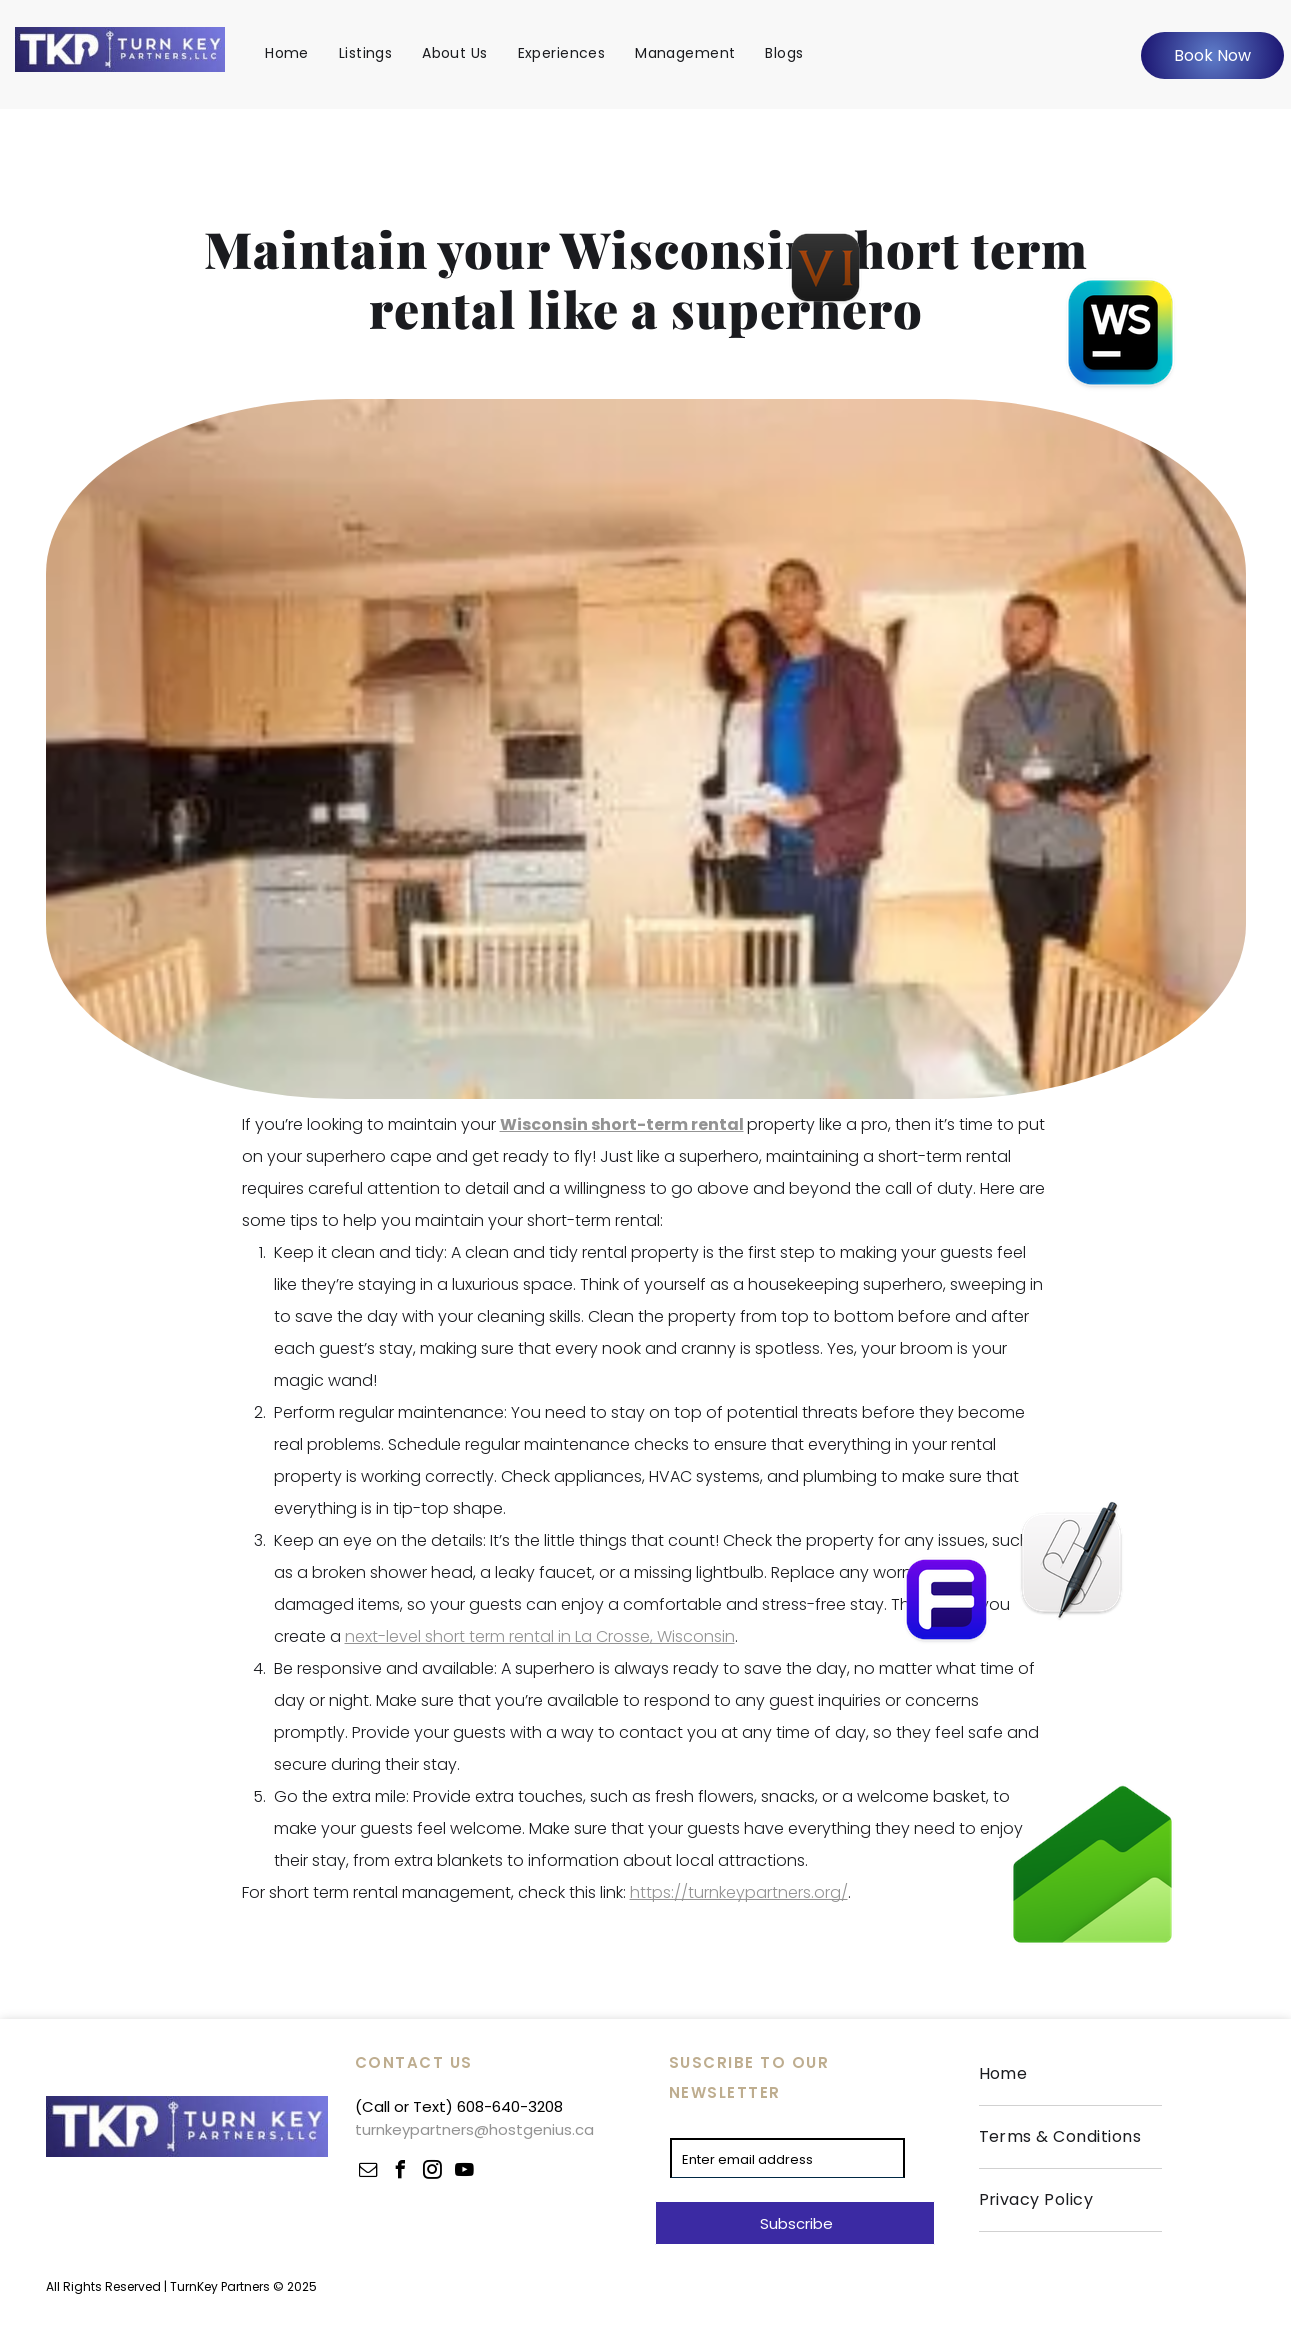  What do you see at coordinates (1071, 1562) in the screenshot?
I see `open script editor to write or edit applescript code` at bounding box center [1071, 1562].